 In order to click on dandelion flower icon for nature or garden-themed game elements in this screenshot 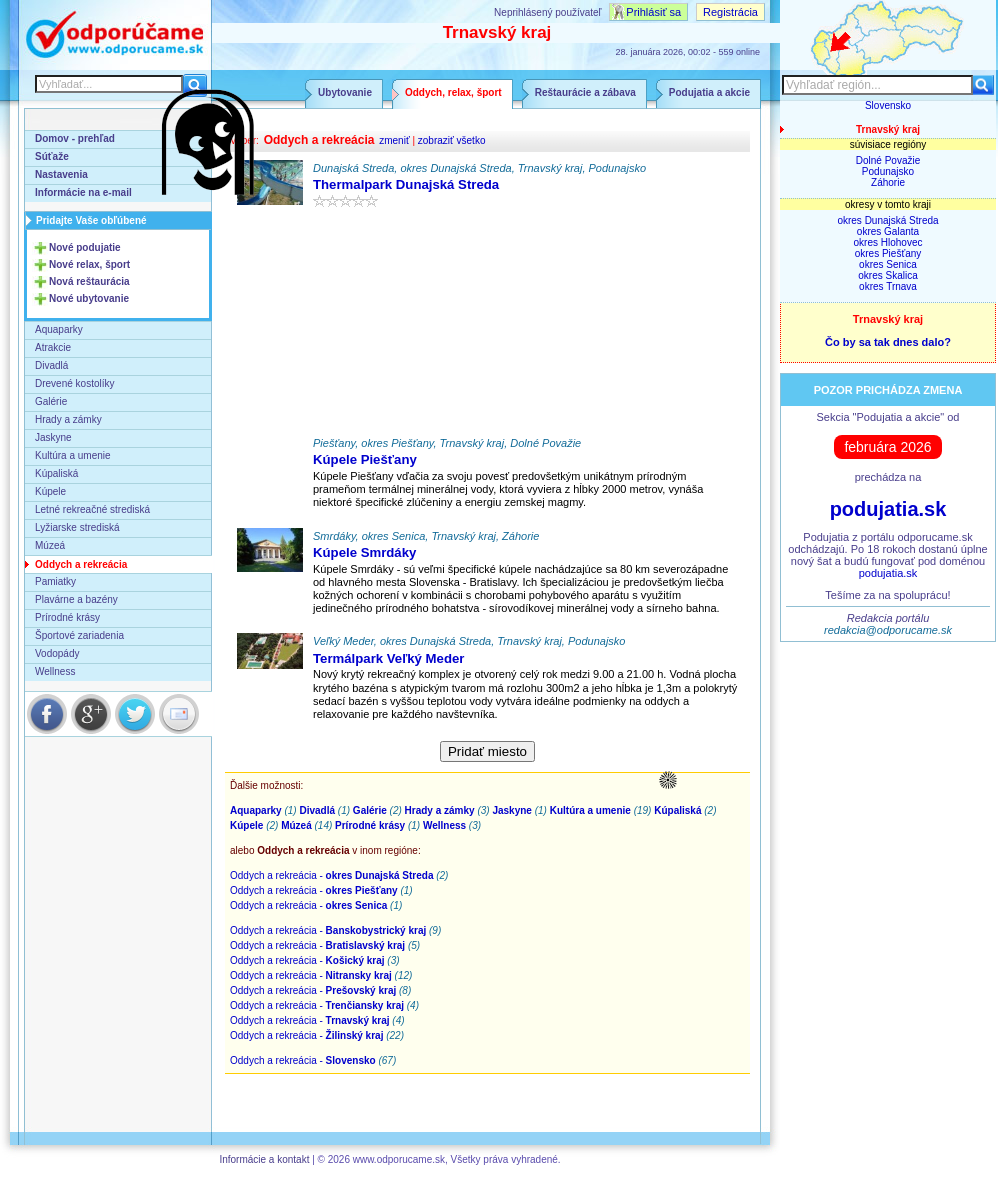, I will do `click(668, 780)`.